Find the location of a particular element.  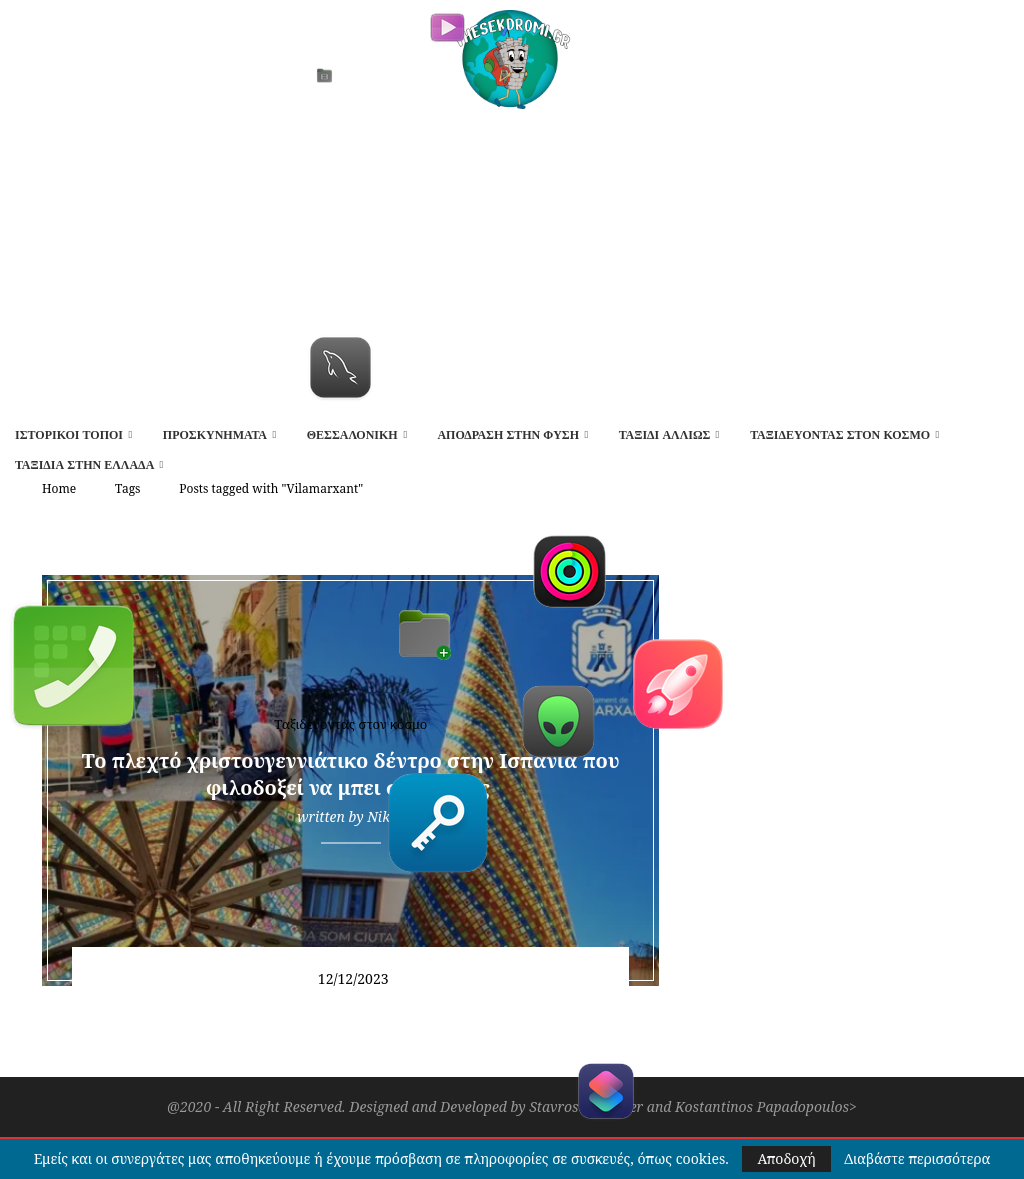

open the fitness app is located at coordinates (569, 571).